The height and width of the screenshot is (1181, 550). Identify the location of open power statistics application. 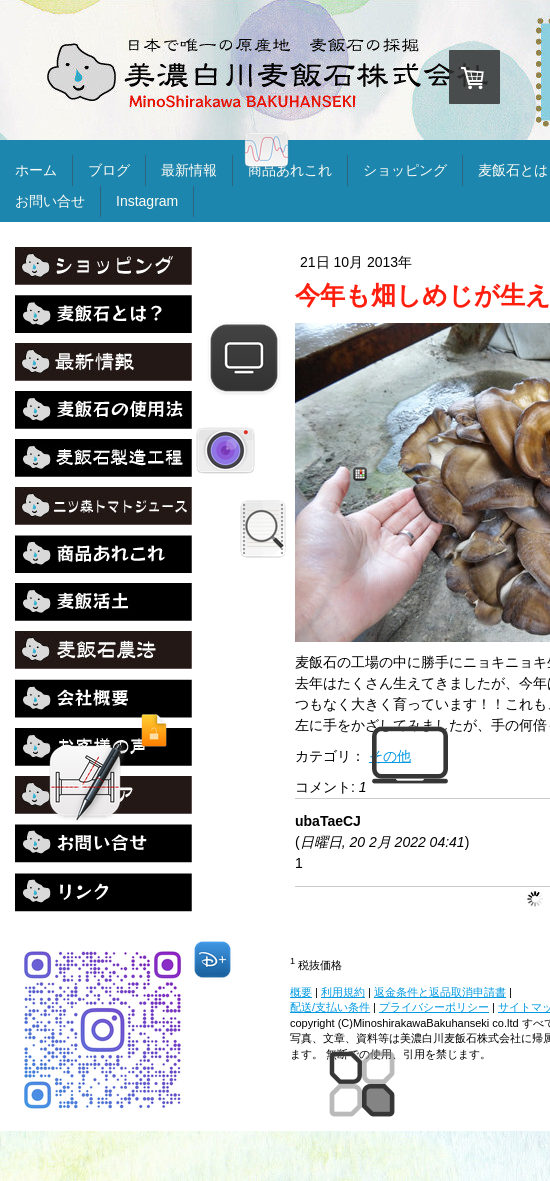
(266, 149).